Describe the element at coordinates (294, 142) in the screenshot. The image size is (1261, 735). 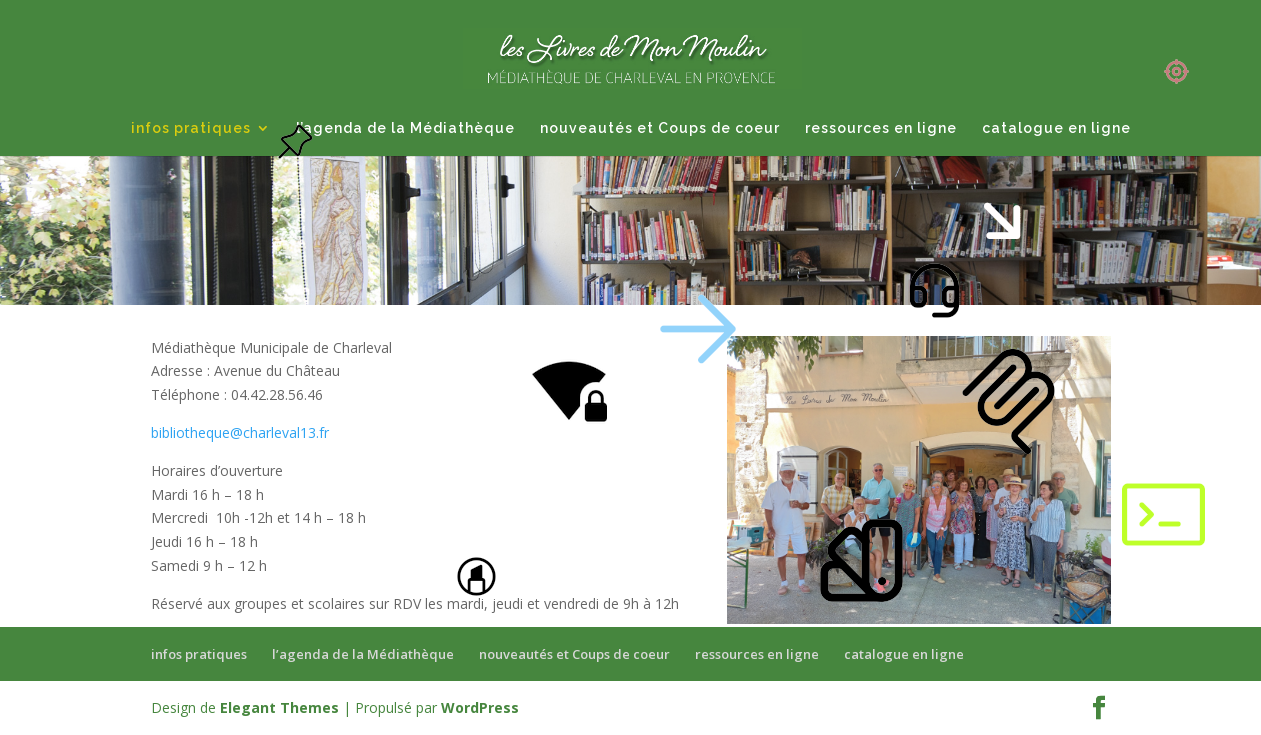
I see `pin an item to keep it visible` at that location.